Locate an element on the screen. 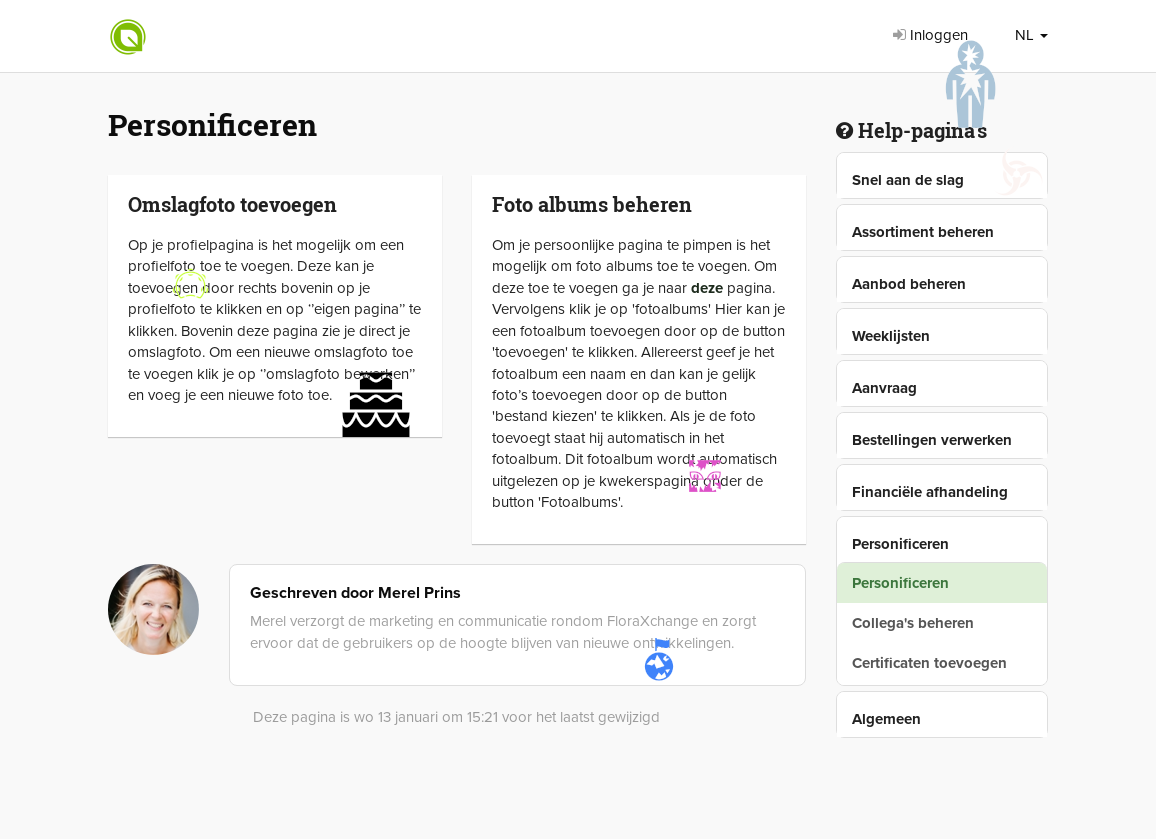 This screenshot has width=1156, height=839. indicates internal damage or injury status is located at coordinates (970, 84).